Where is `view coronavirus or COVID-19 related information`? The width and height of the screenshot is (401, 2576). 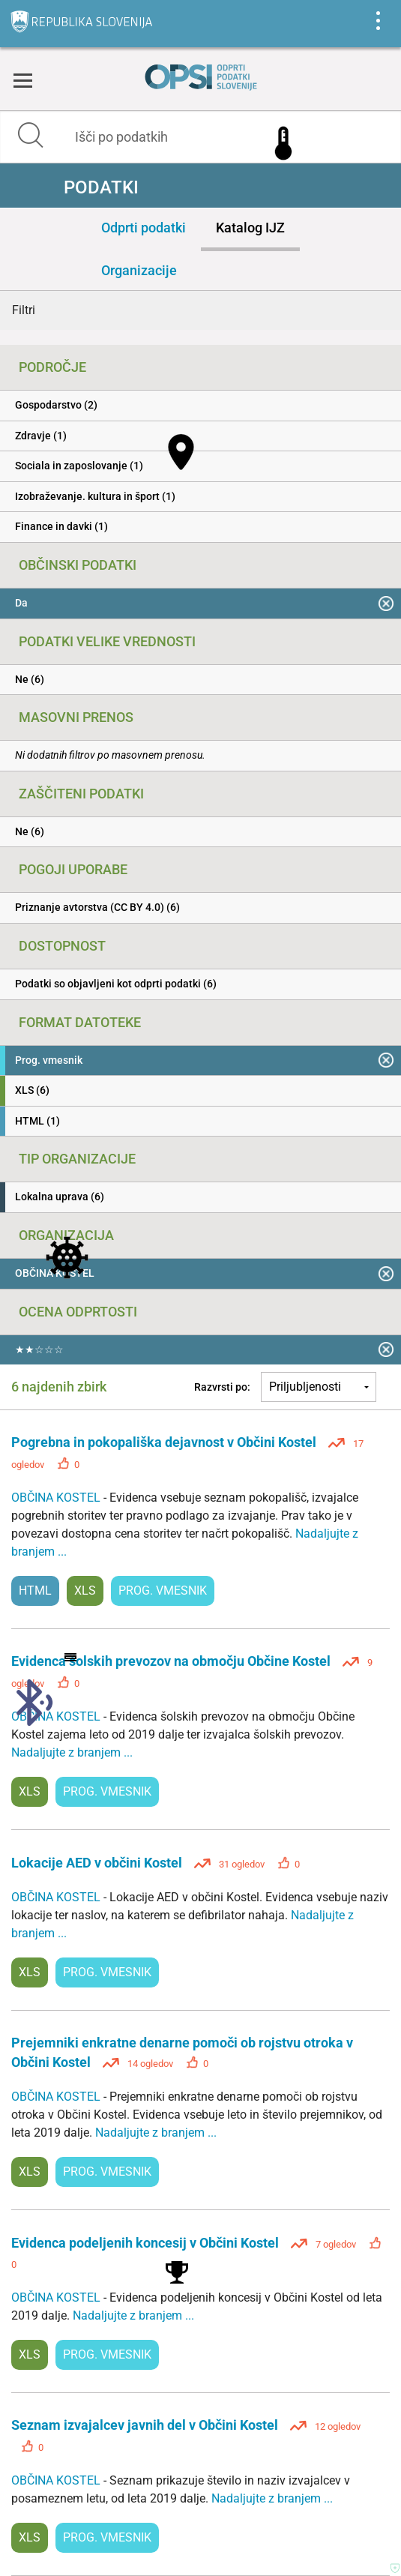 view coronavirus or COVID-19 related information is located at coordinates (67, 1257).